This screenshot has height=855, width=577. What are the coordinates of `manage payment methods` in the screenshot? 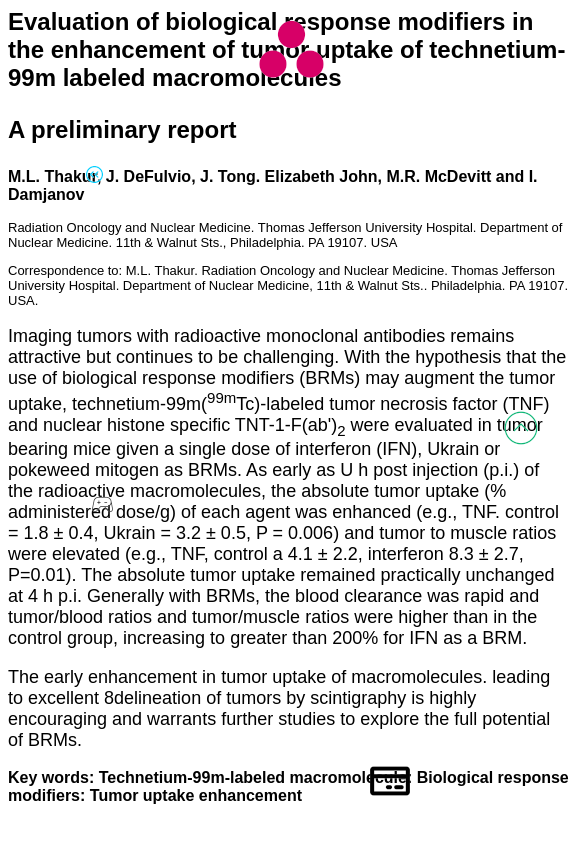 It's located at (390, 781).